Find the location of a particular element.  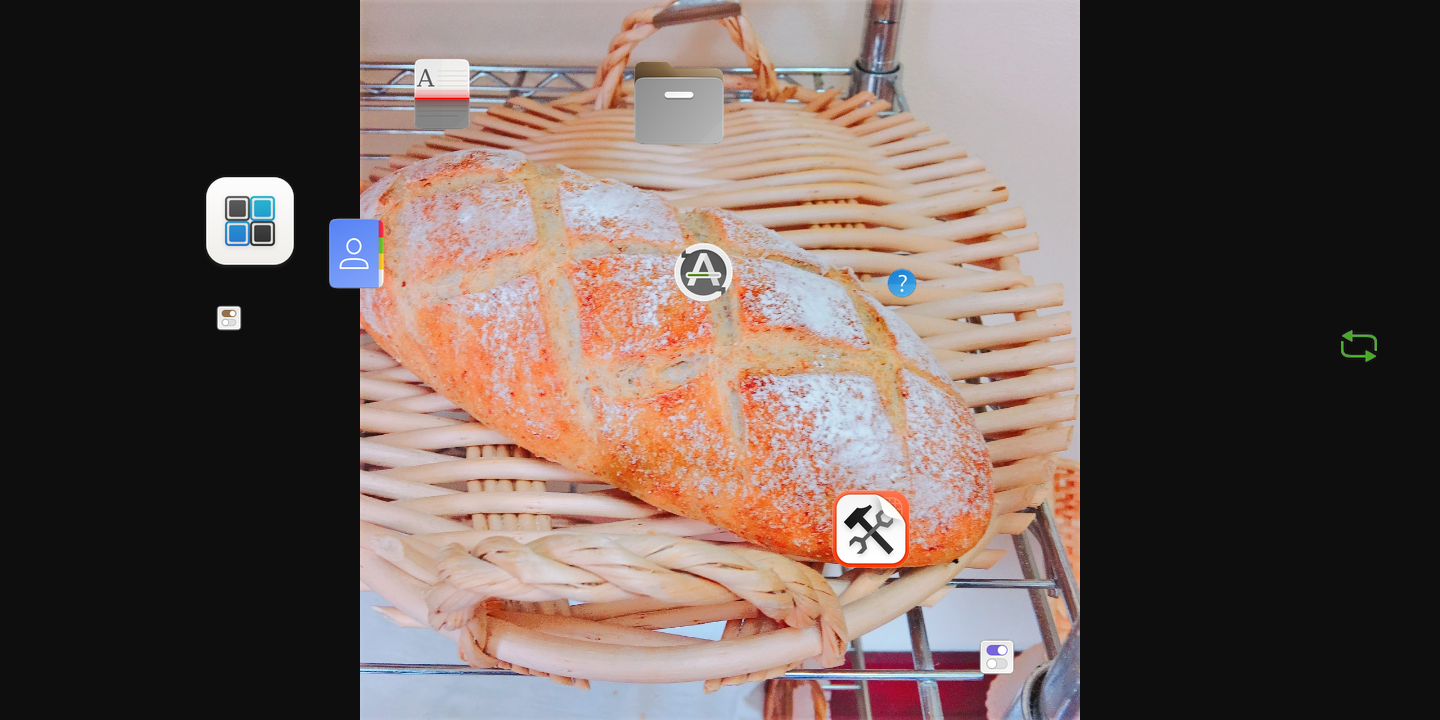

open unity tweak tool settings is located at coordinates (229, 318).